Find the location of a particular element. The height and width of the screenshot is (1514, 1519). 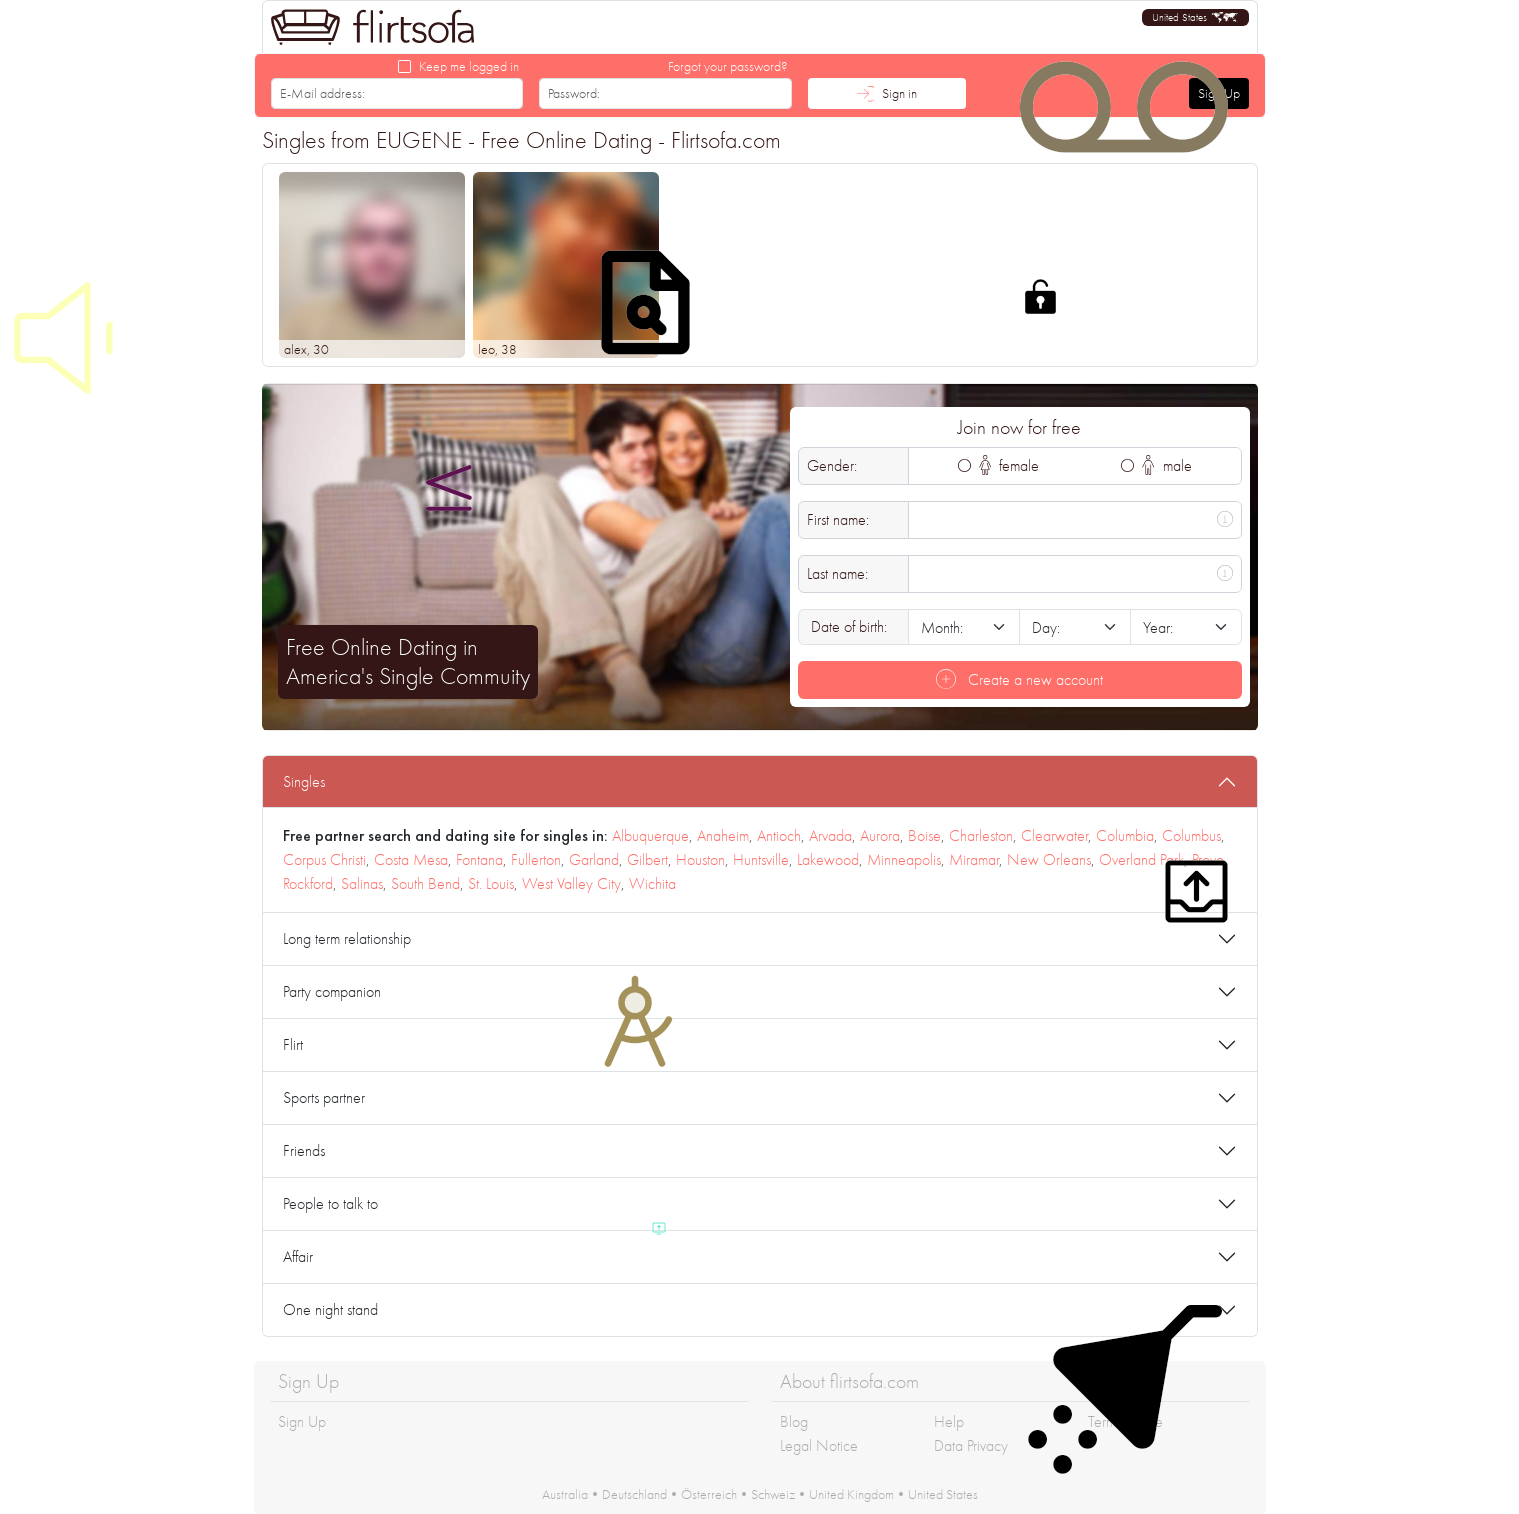

access voicemail messages is located at coordinates (1124, 107).